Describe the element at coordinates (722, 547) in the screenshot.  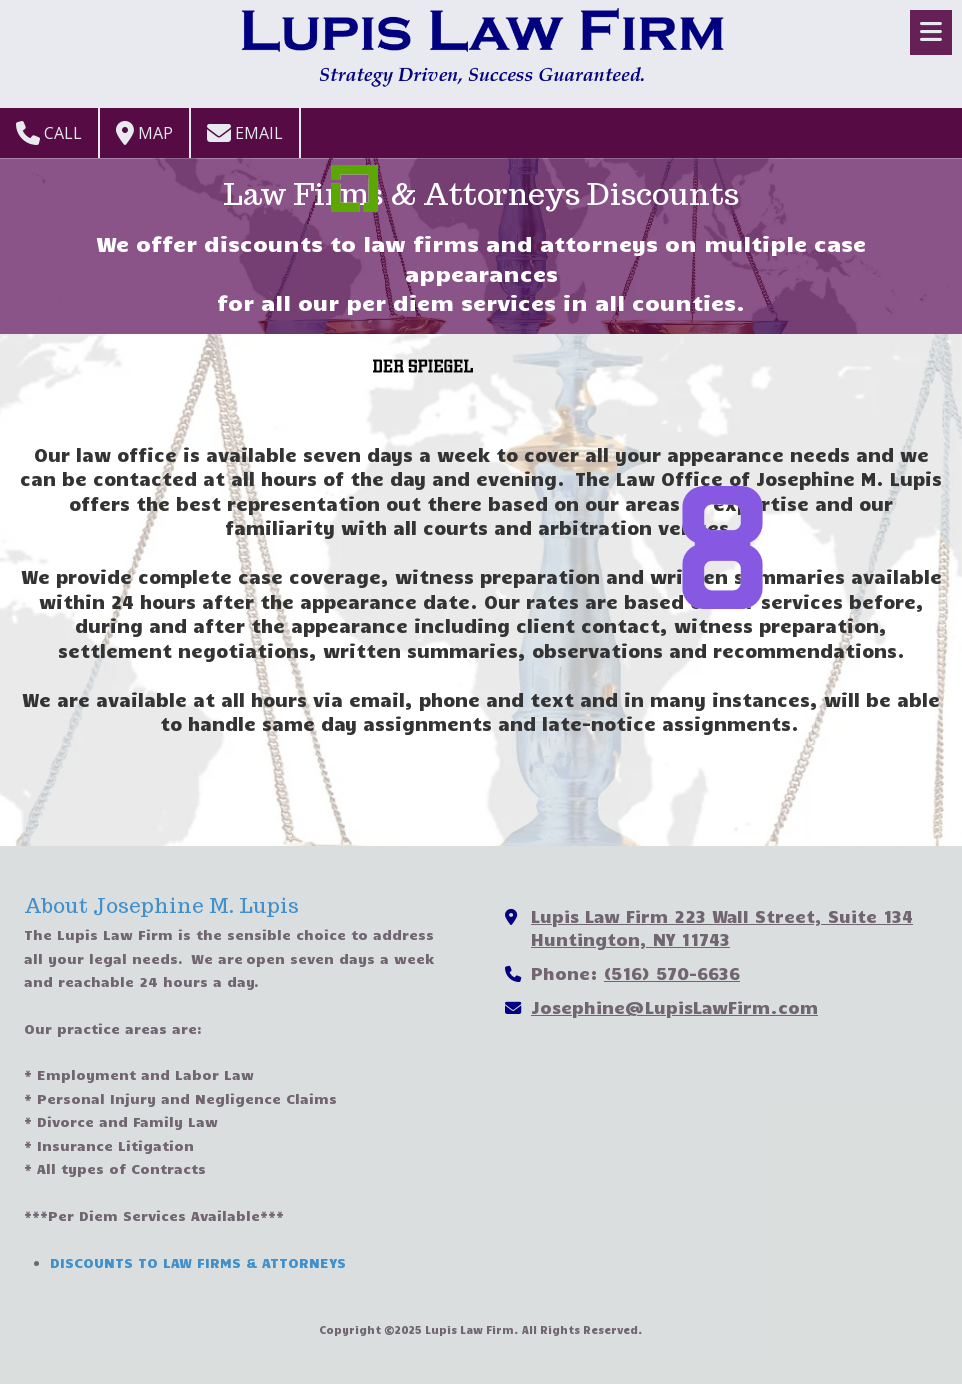
I see `open the Eight Sleep app` at that location.